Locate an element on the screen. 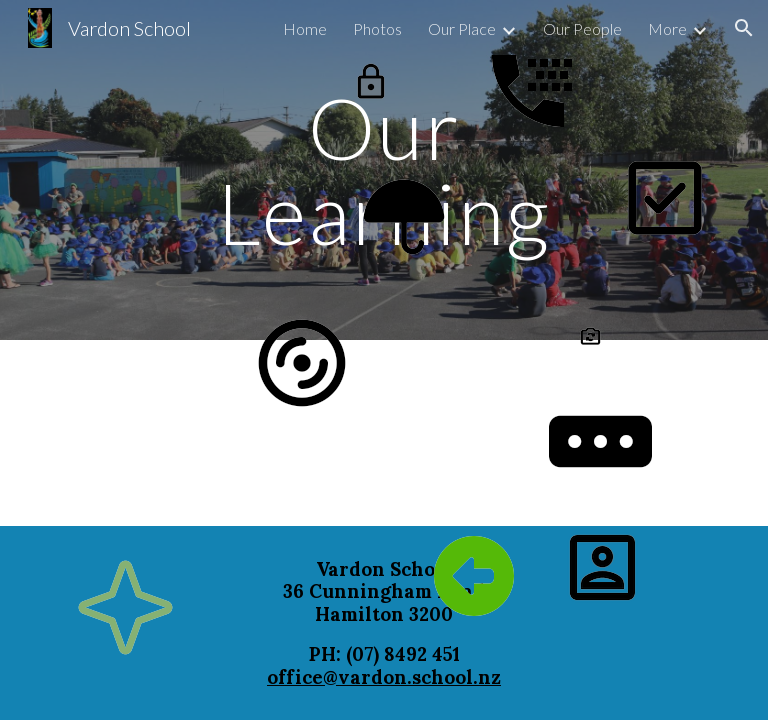 The image size is (768, 720). weather protection or rain forecast indicator is located at coordinates (404, 217).